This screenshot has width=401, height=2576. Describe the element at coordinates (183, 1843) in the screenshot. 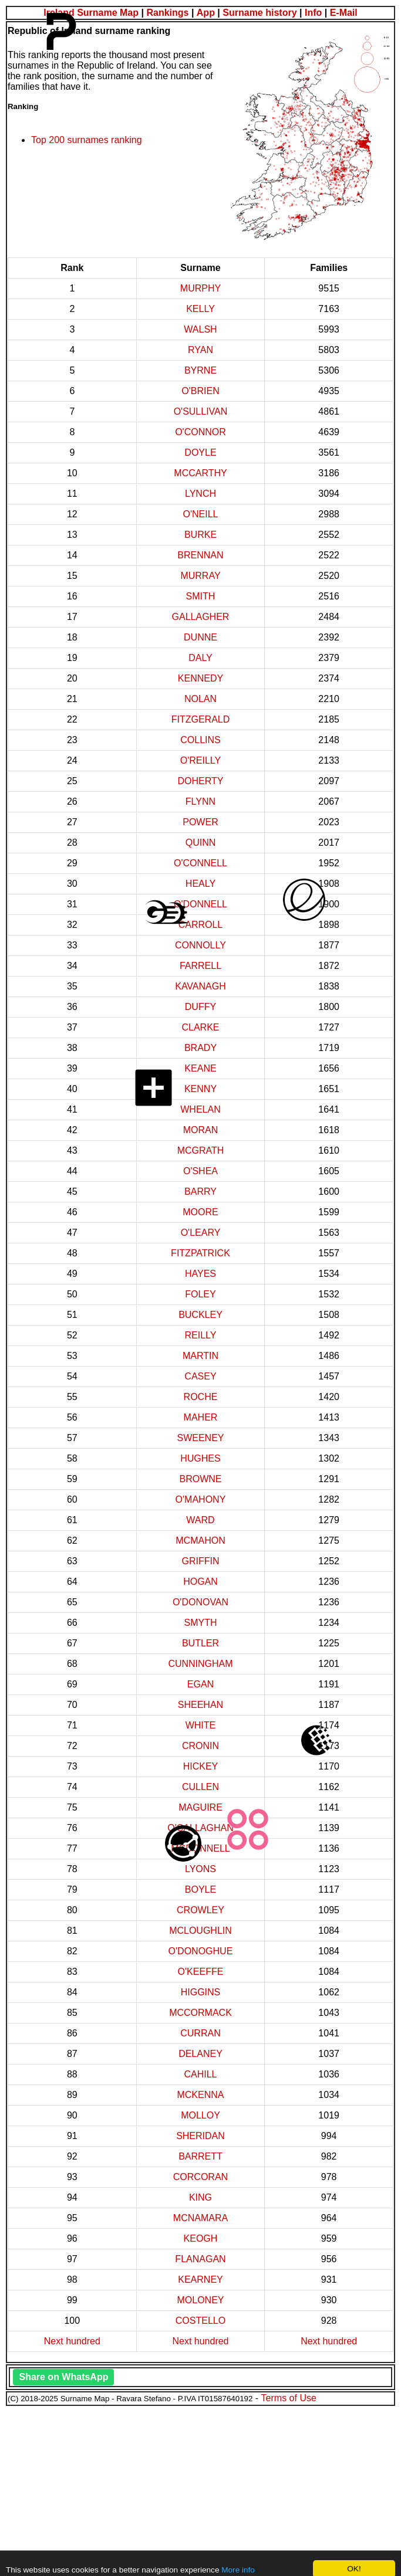

I see `open syncthing file synchronization app` at that location.